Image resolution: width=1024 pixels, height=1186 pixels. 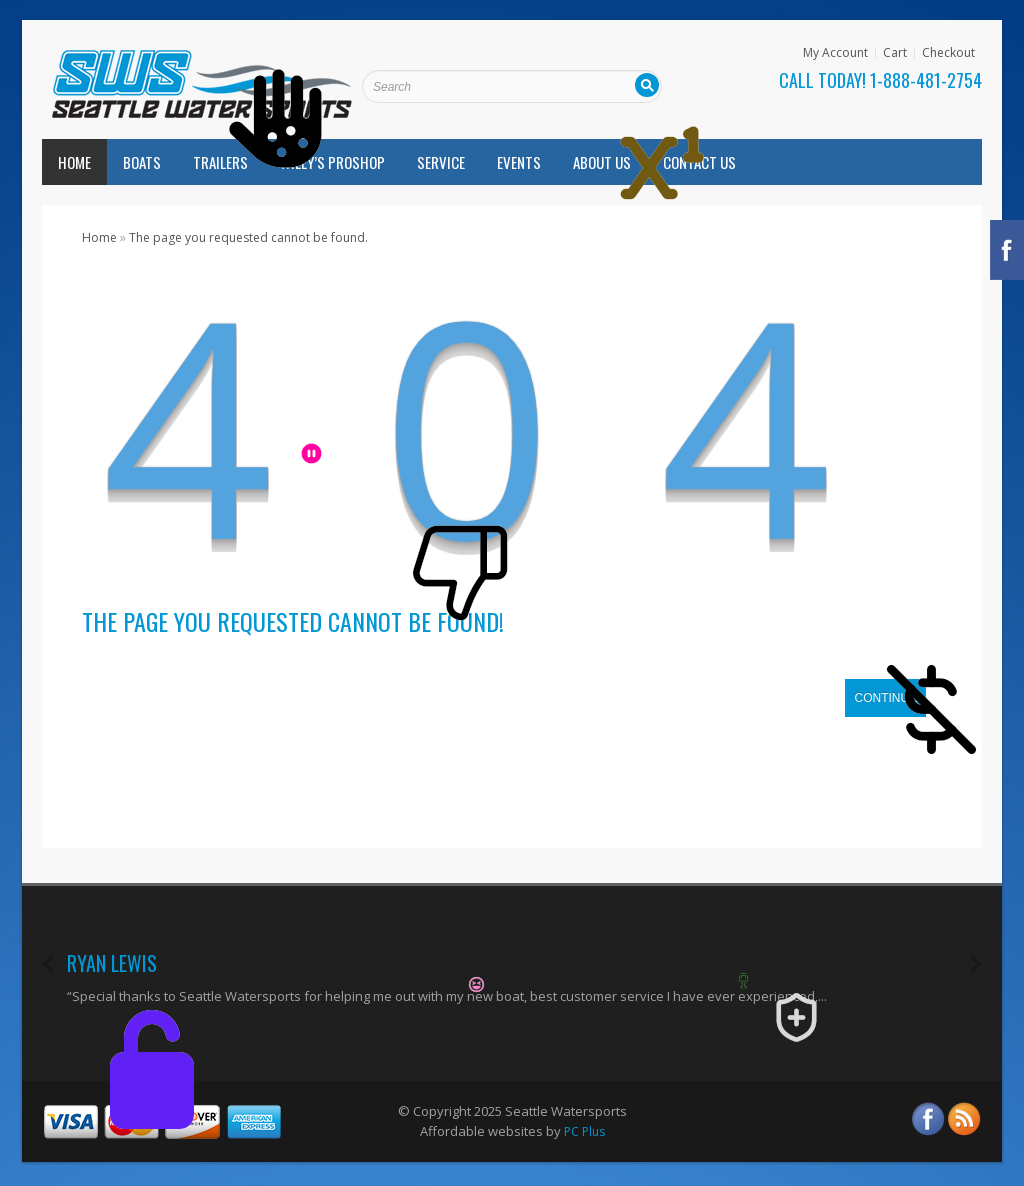 What do you see at coordinates (152, 1073) in the screenshot?
I see `unlock this item or feature` at bounding box center [152, 1073].